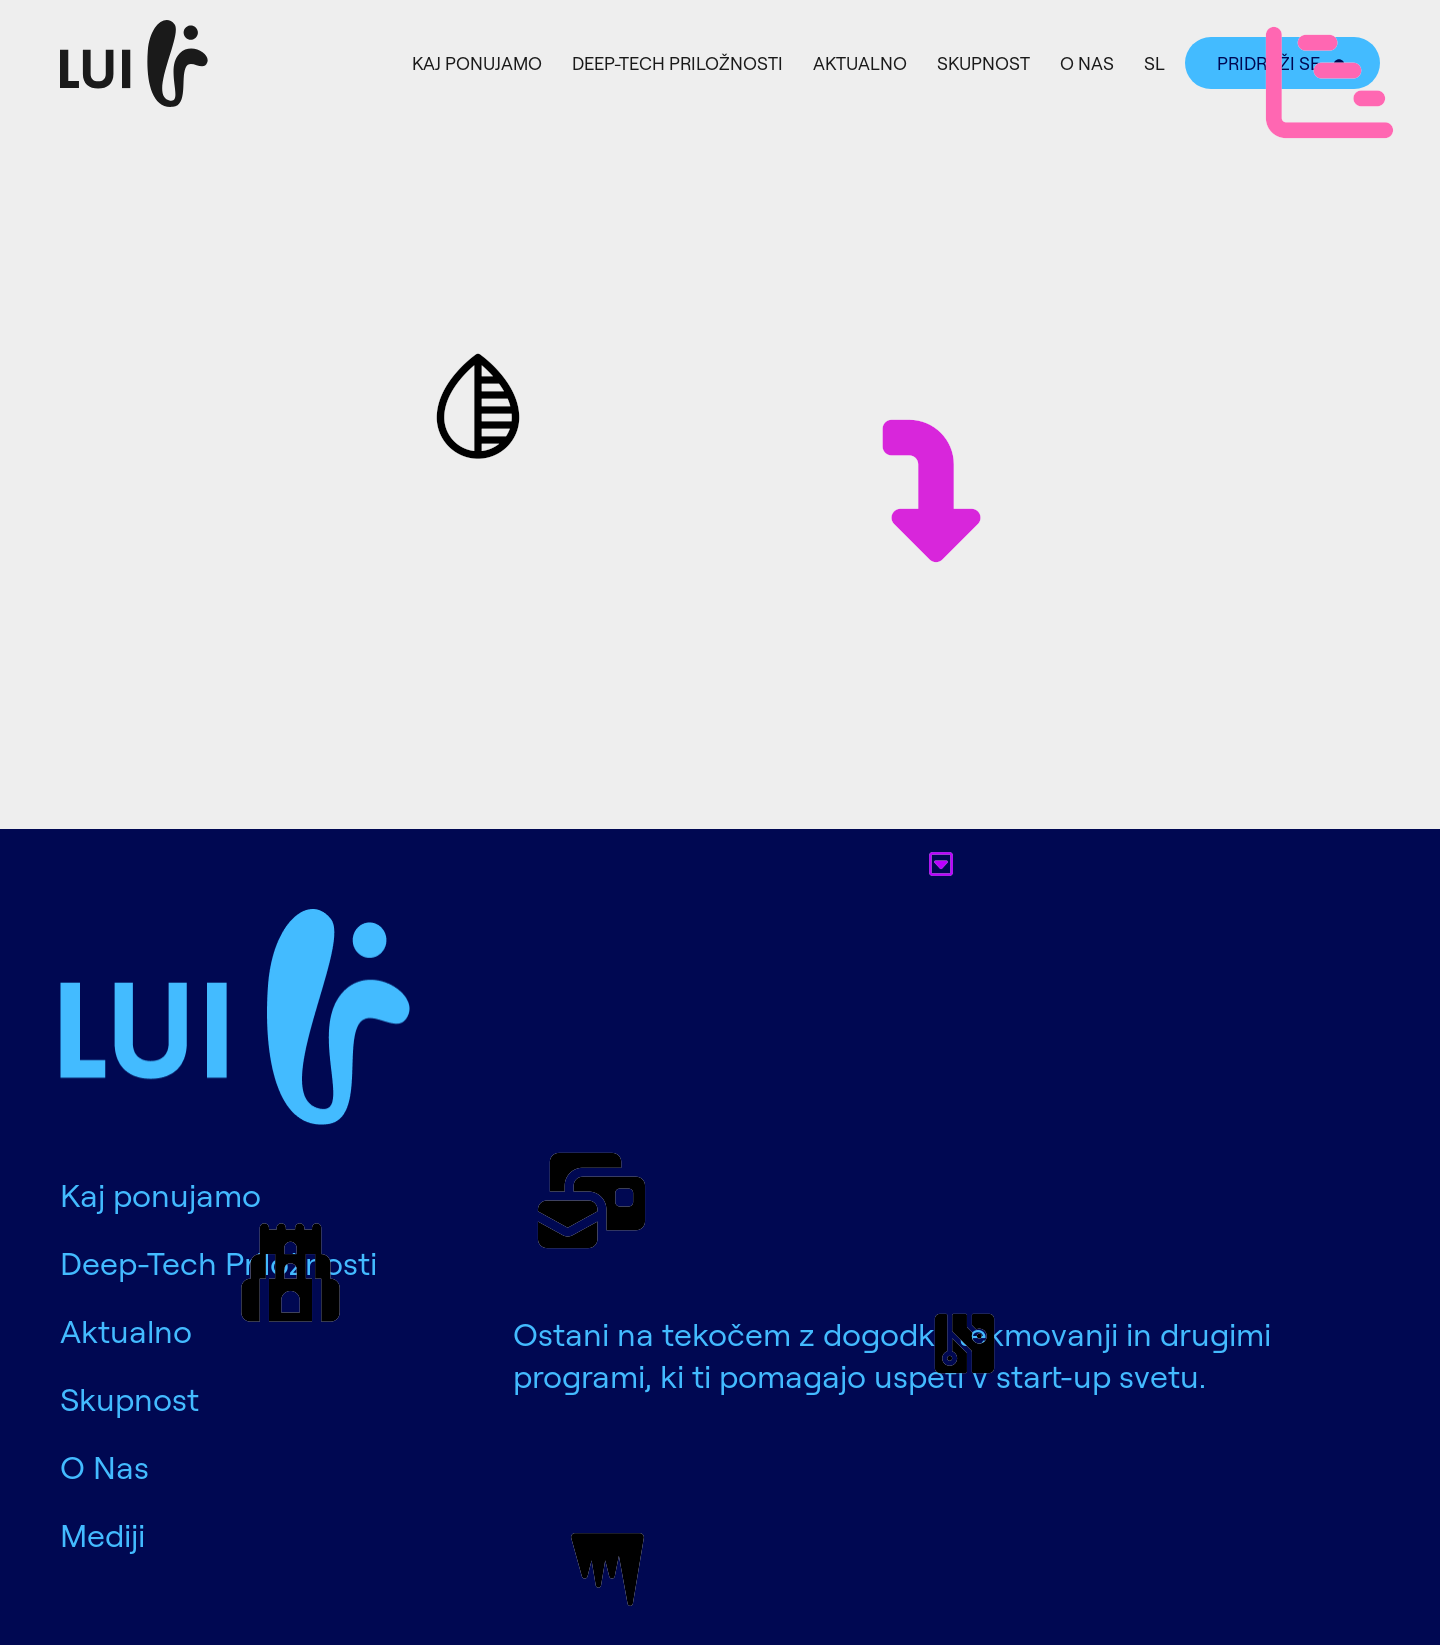  Describe the element at coordinates (478, 410) in the screenshot. I see `adjust opacity or transparency level` at that location.